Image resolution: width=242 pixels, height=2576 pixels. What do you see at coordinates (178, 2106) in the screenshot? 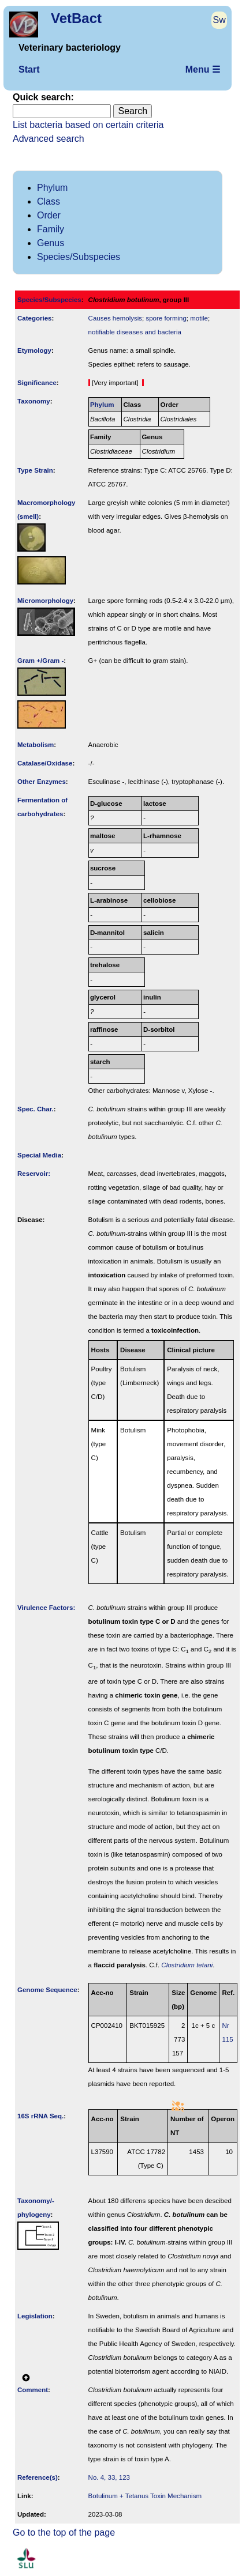
I see `disable group or team features` at bounding box center [178, 2106].